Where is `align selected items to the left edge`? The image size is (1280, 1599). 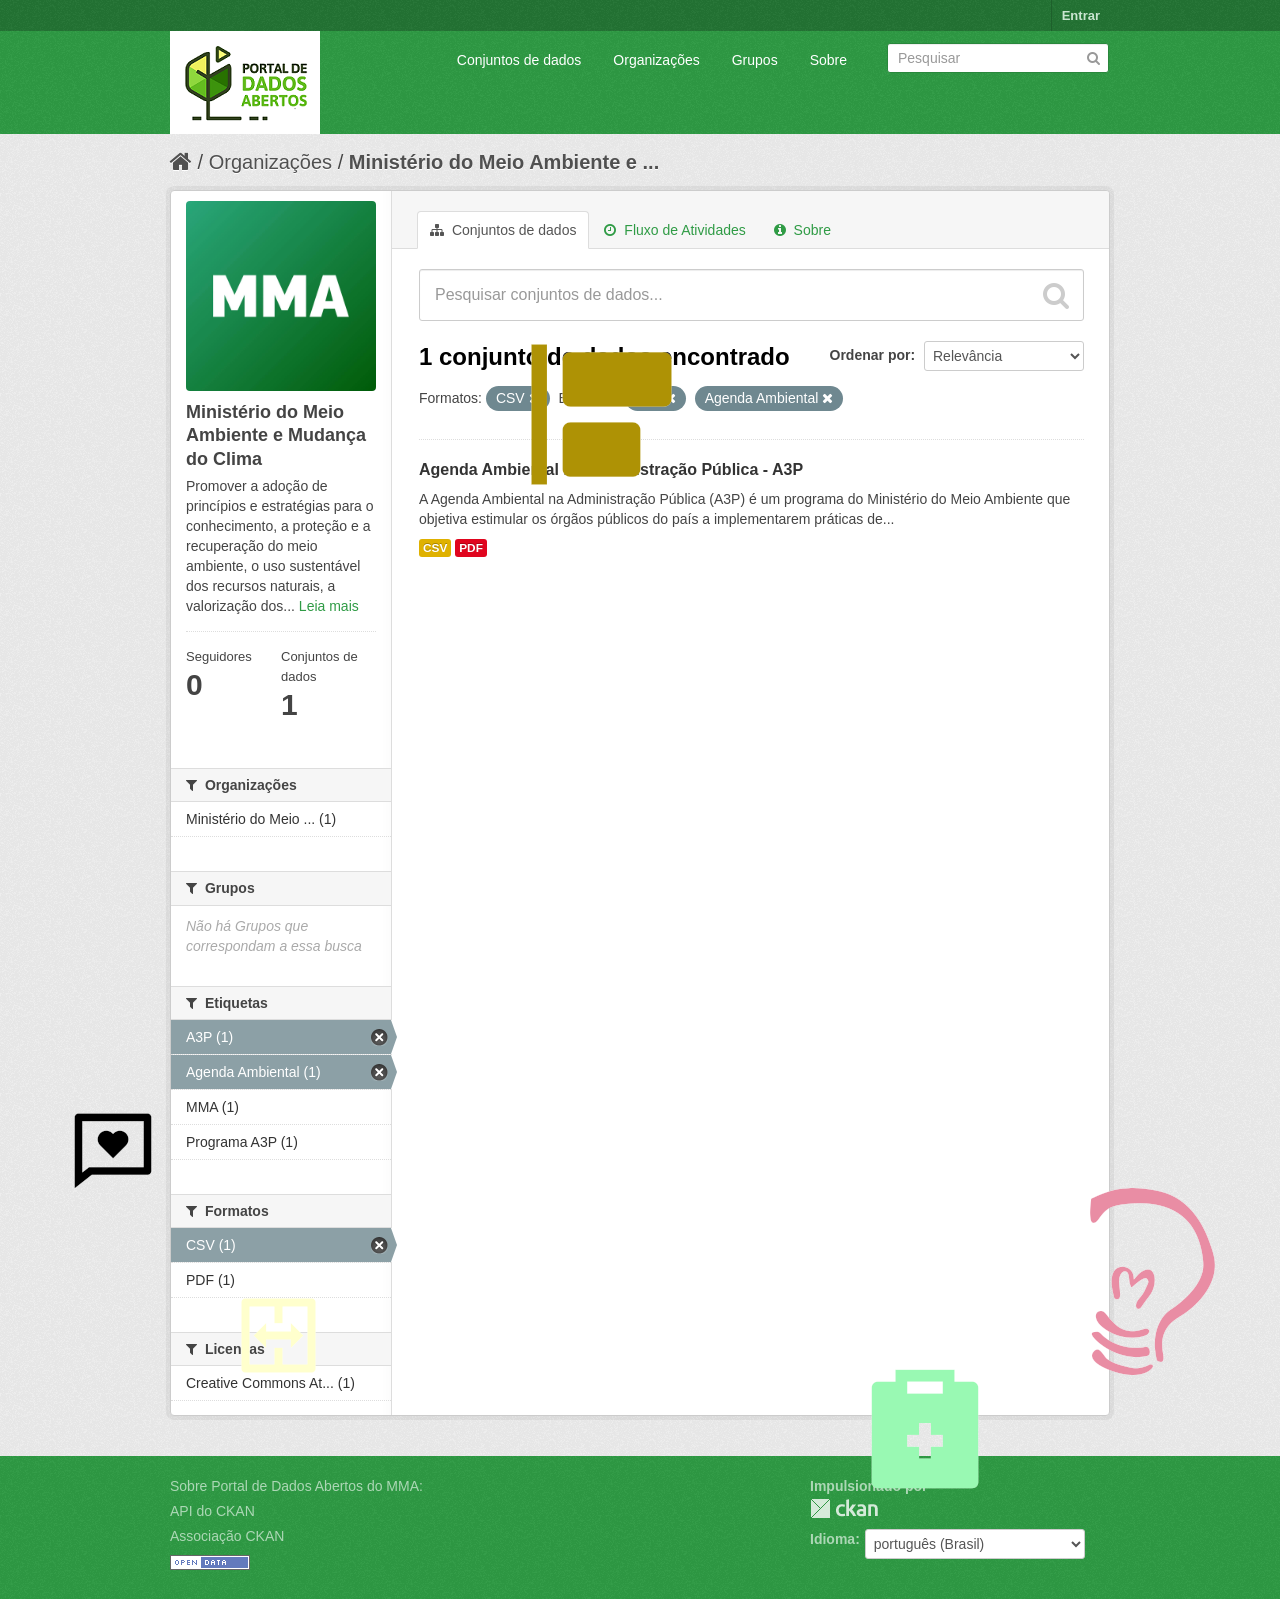
align selected items to the left edge is located at coordinates (601, 414).